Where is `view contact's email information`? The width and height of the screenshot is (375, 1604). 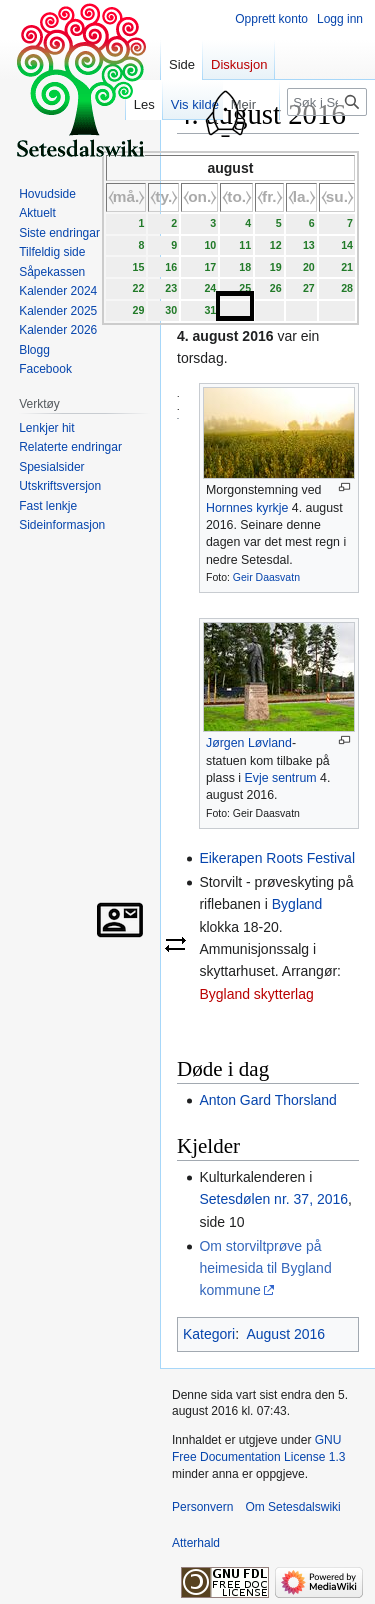
view contact's email information is located at coordinates (120, 920).